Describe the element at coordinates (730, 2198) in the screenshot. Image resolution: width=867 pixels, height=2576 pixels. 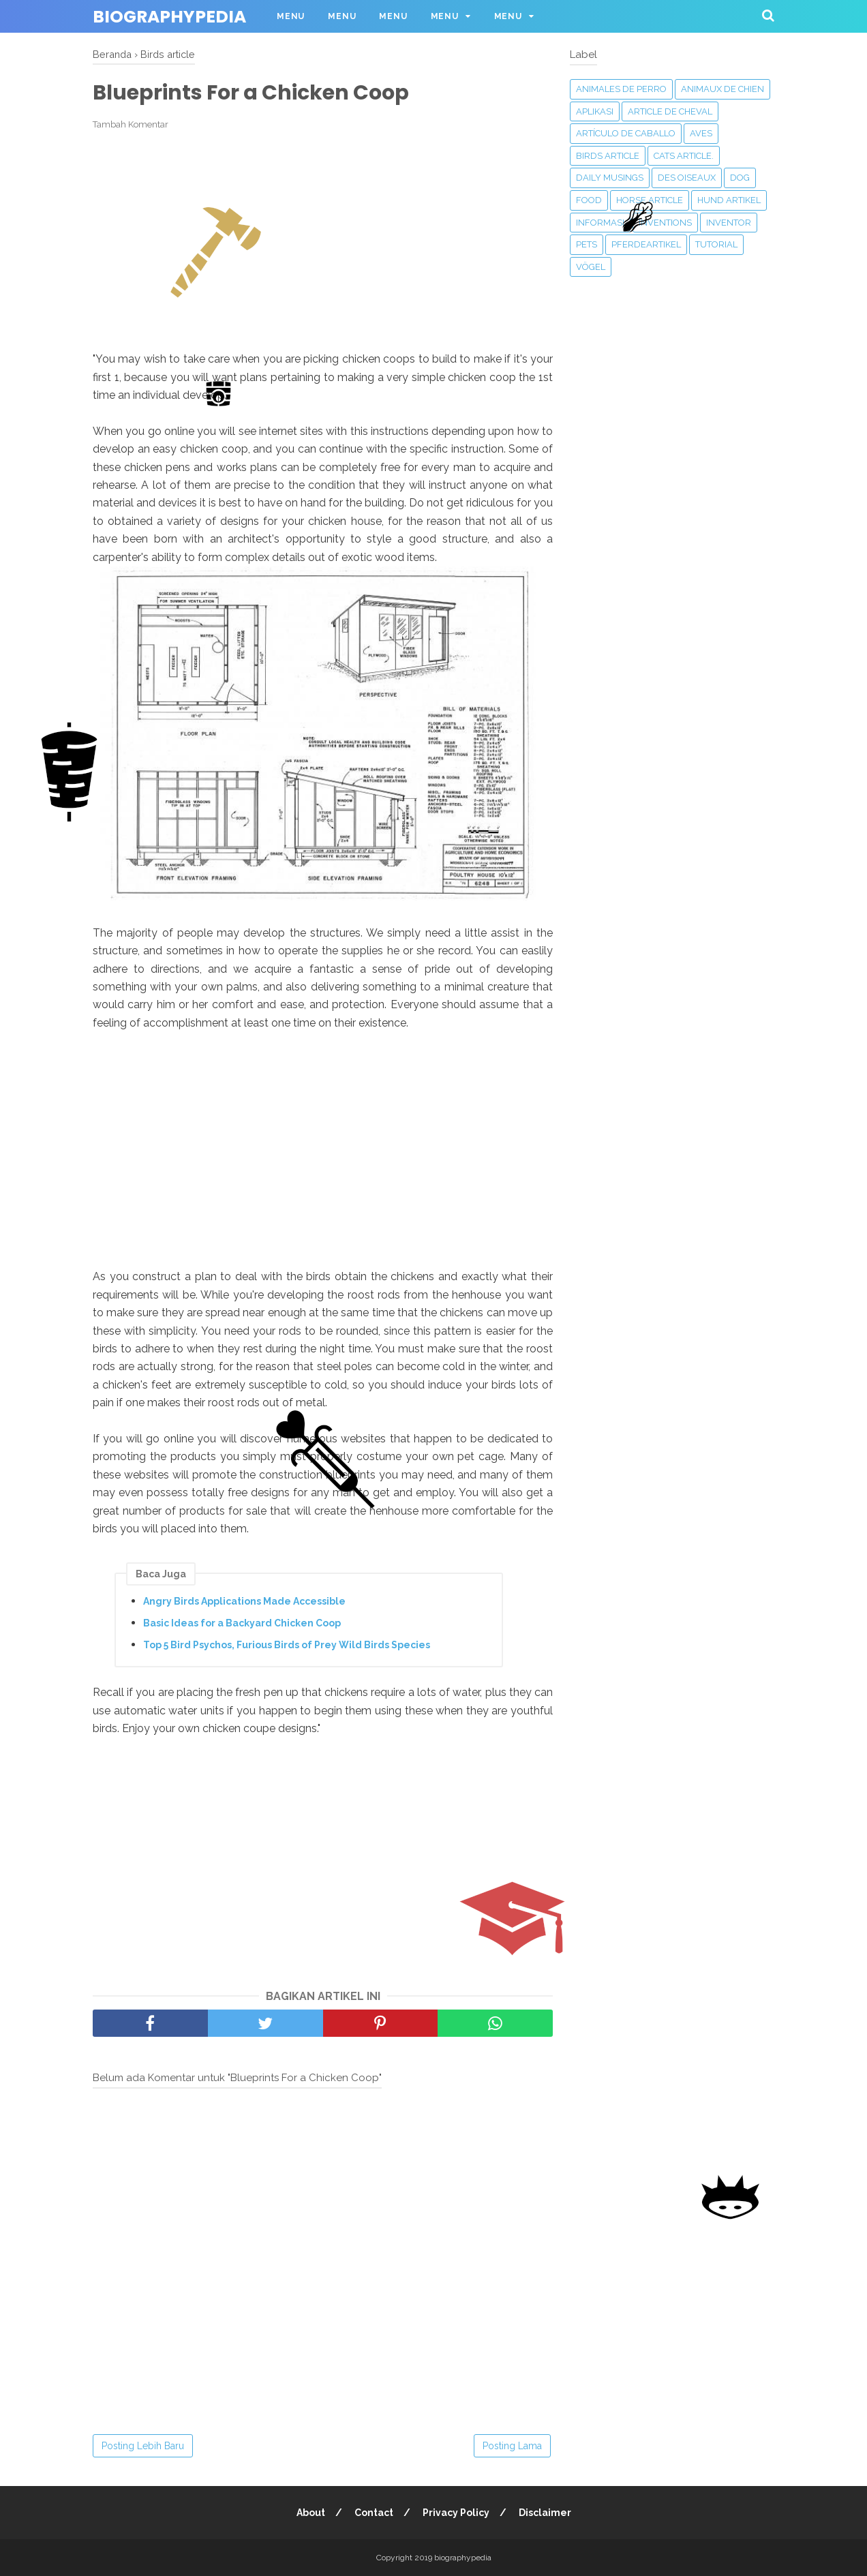
I see `activate defense or shield ability` at that location.